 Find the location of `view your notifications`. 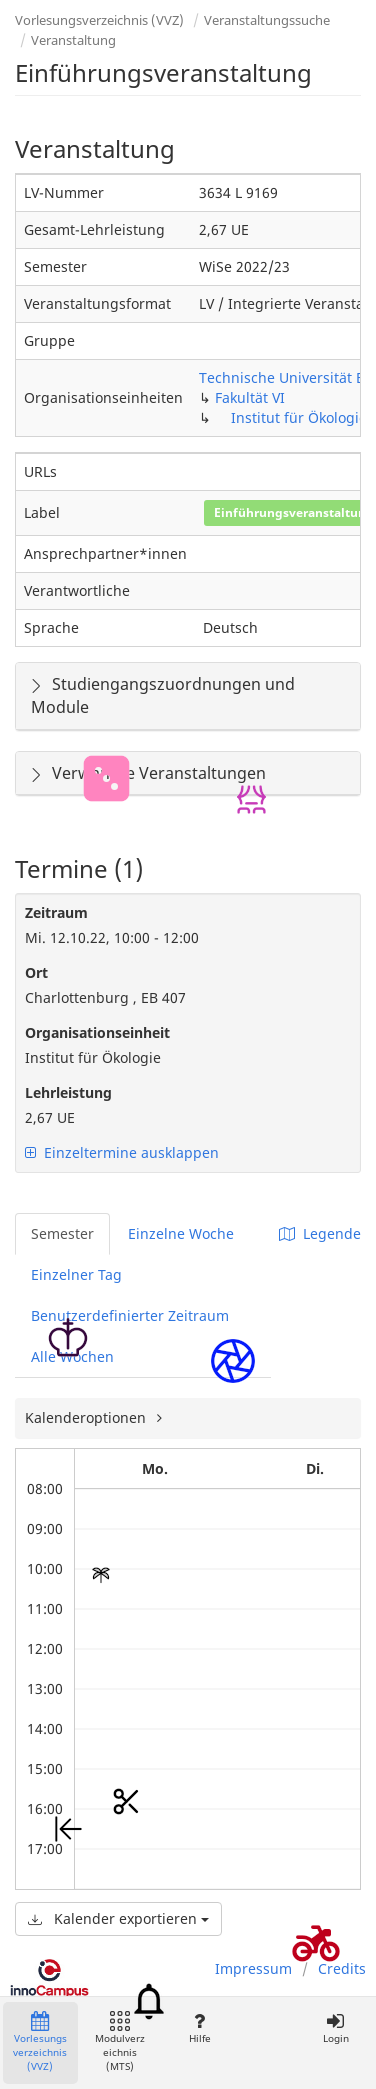

view your notifications is located at coordinates (149, 2001).